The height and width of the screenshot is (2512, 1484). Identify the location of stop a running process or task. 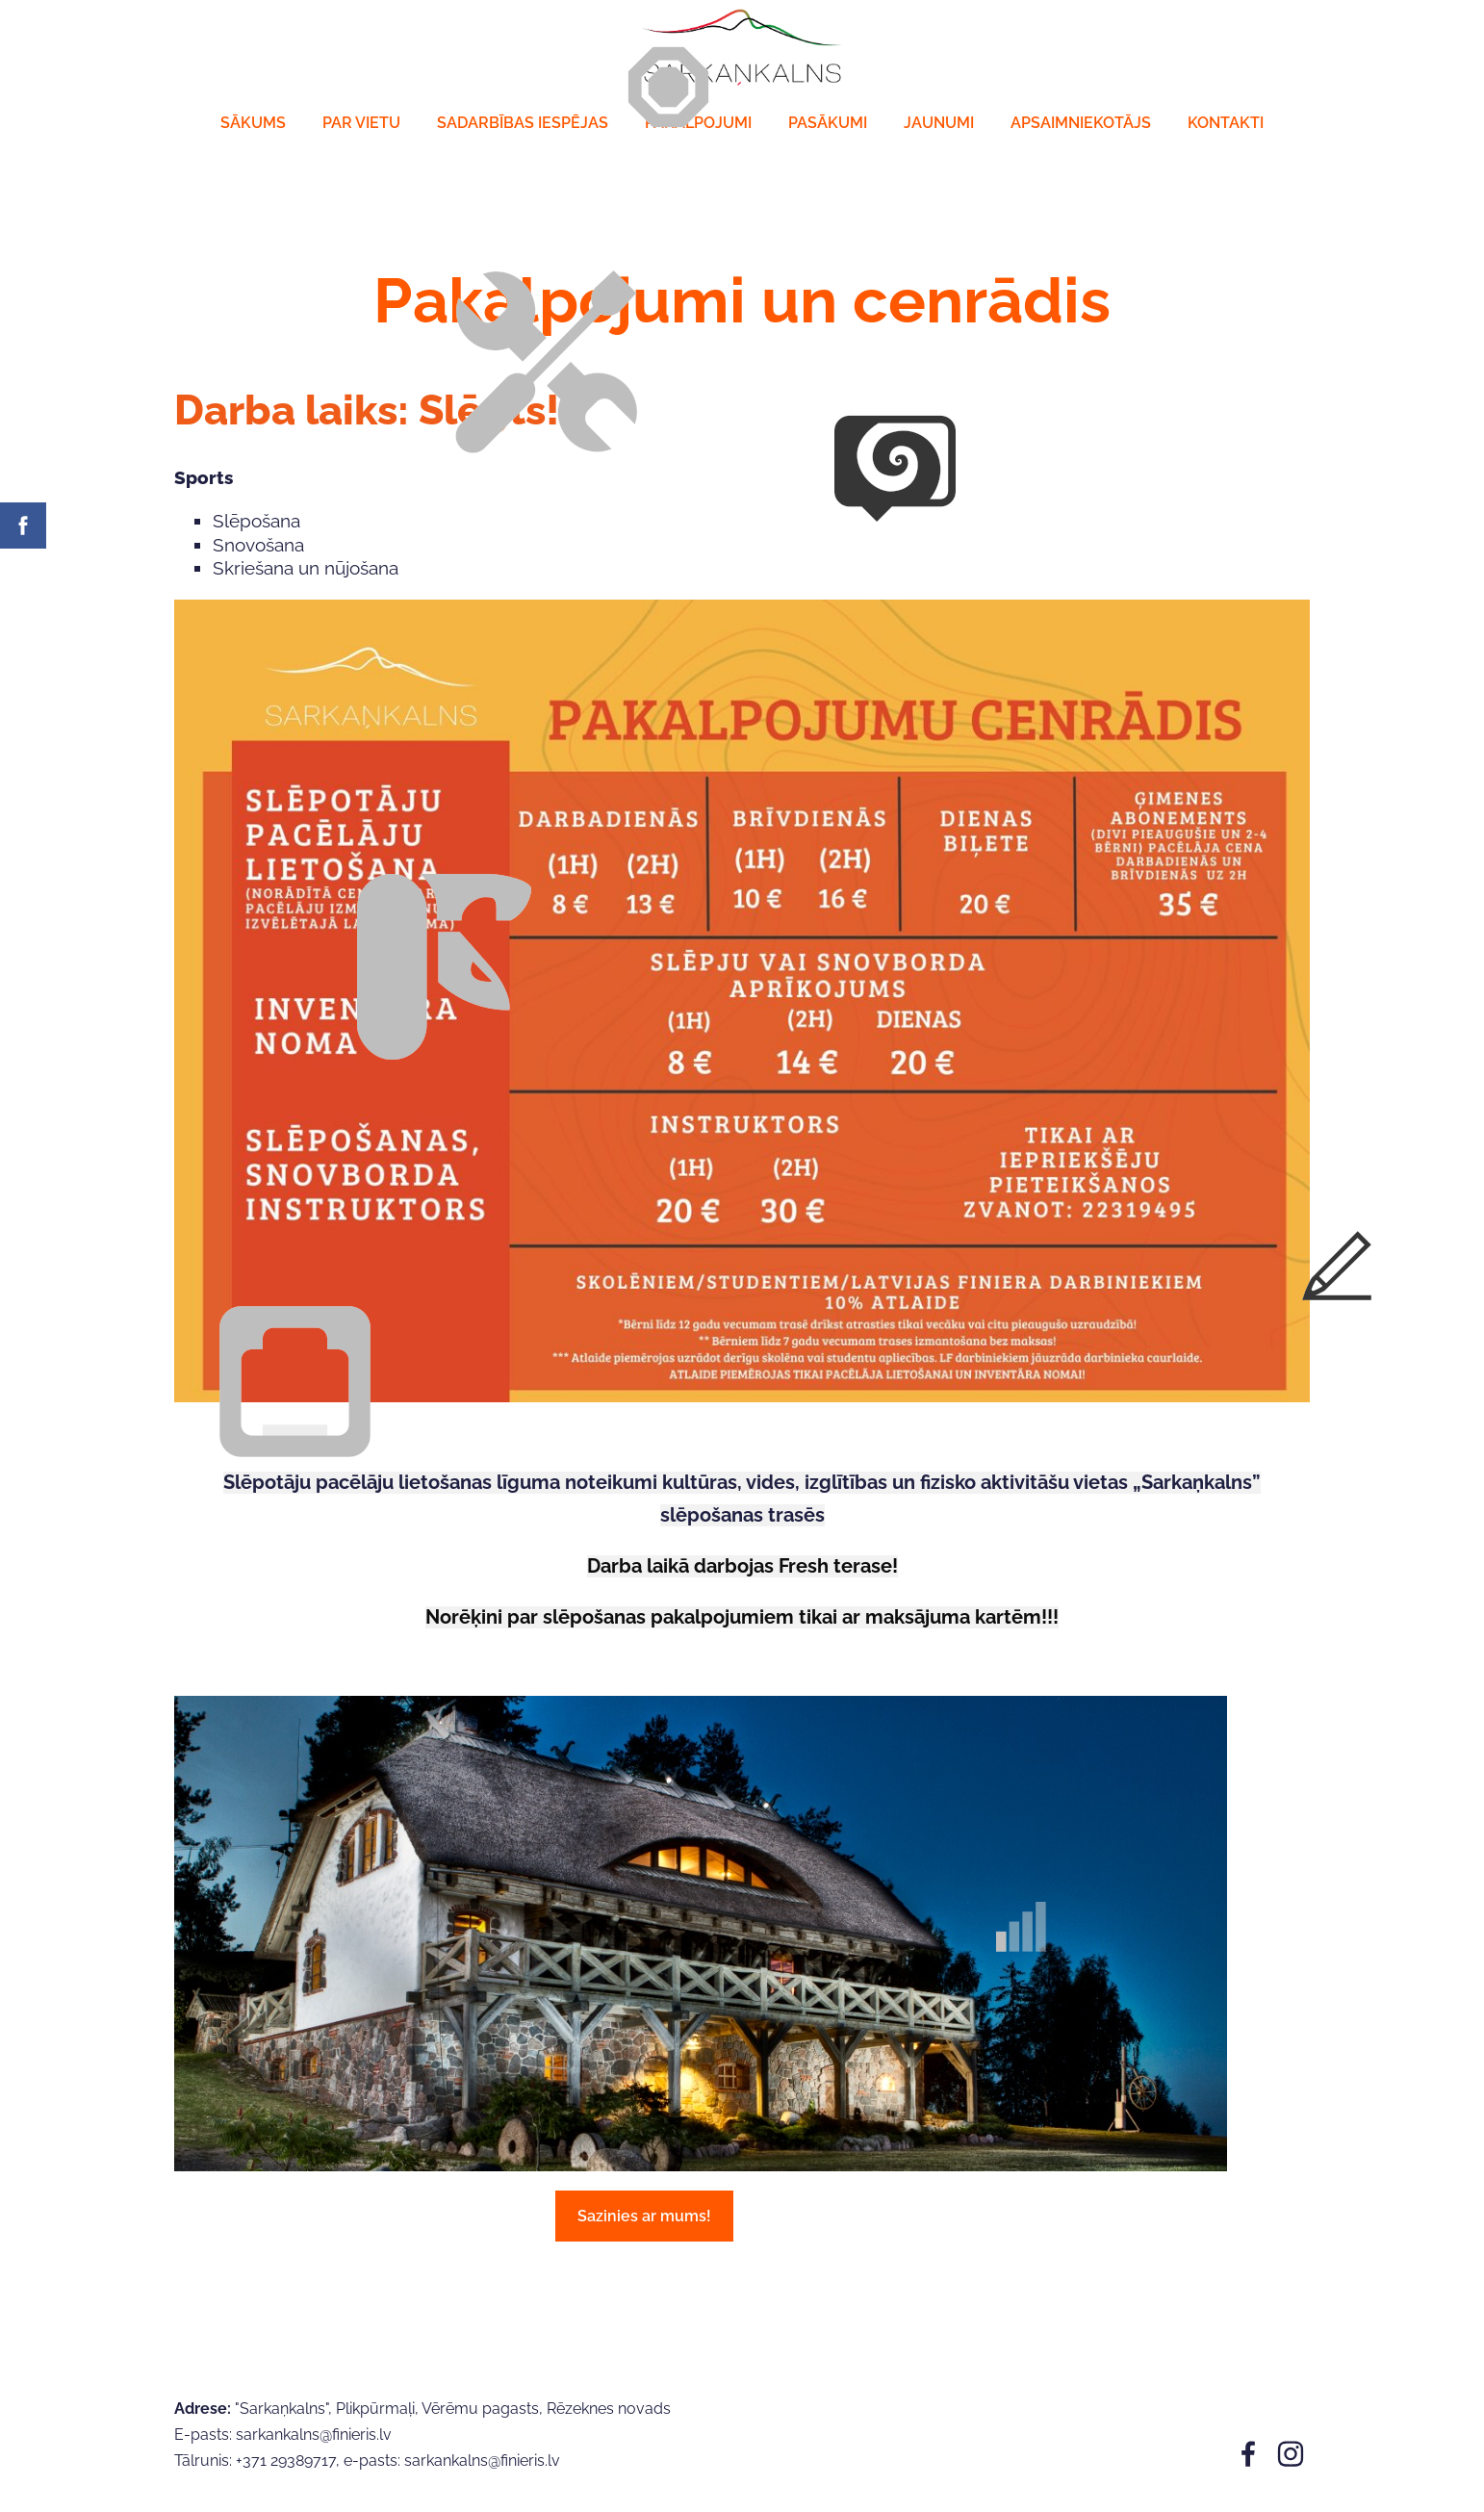
(668, 87).